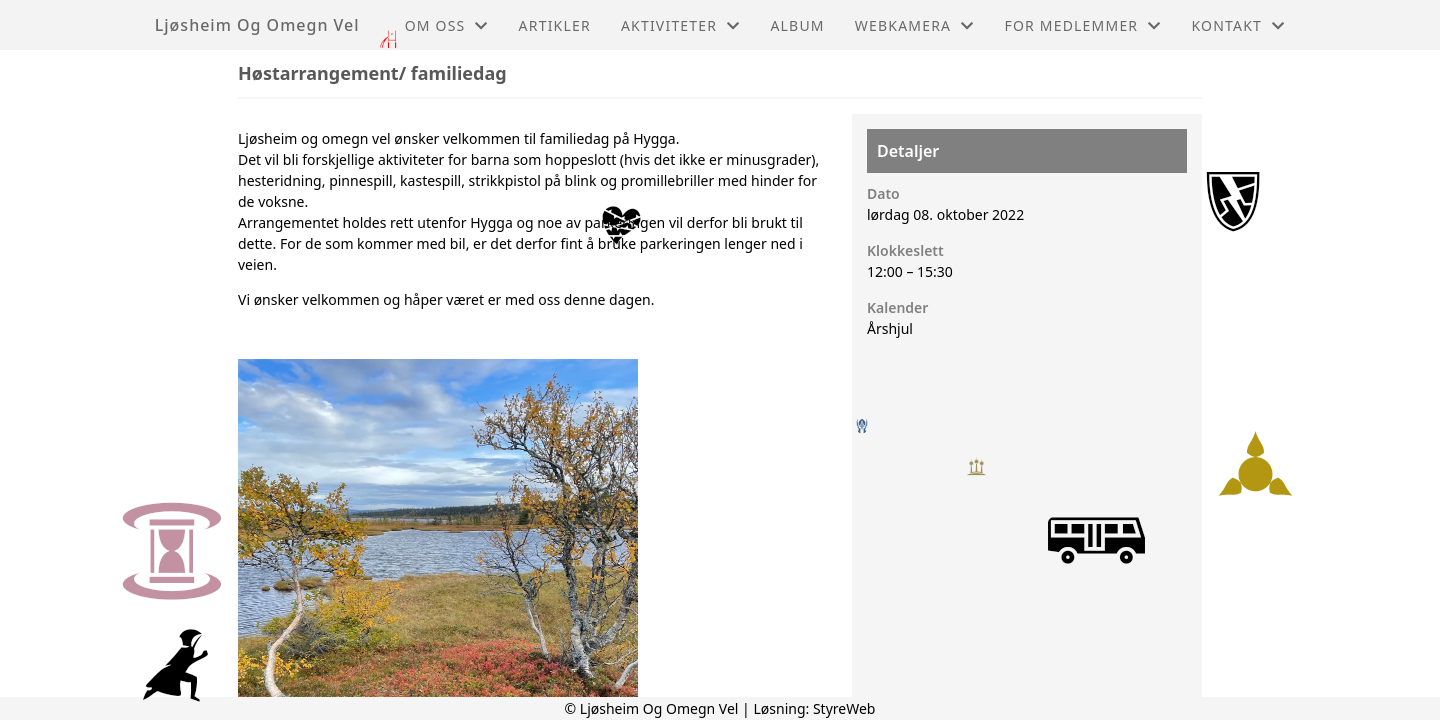 The image size is (1440, 720). What do you see at coordinates (1255, 463) in the screenshot?
I see `indicates player has reached level three` at bounding box center [1255, 463].